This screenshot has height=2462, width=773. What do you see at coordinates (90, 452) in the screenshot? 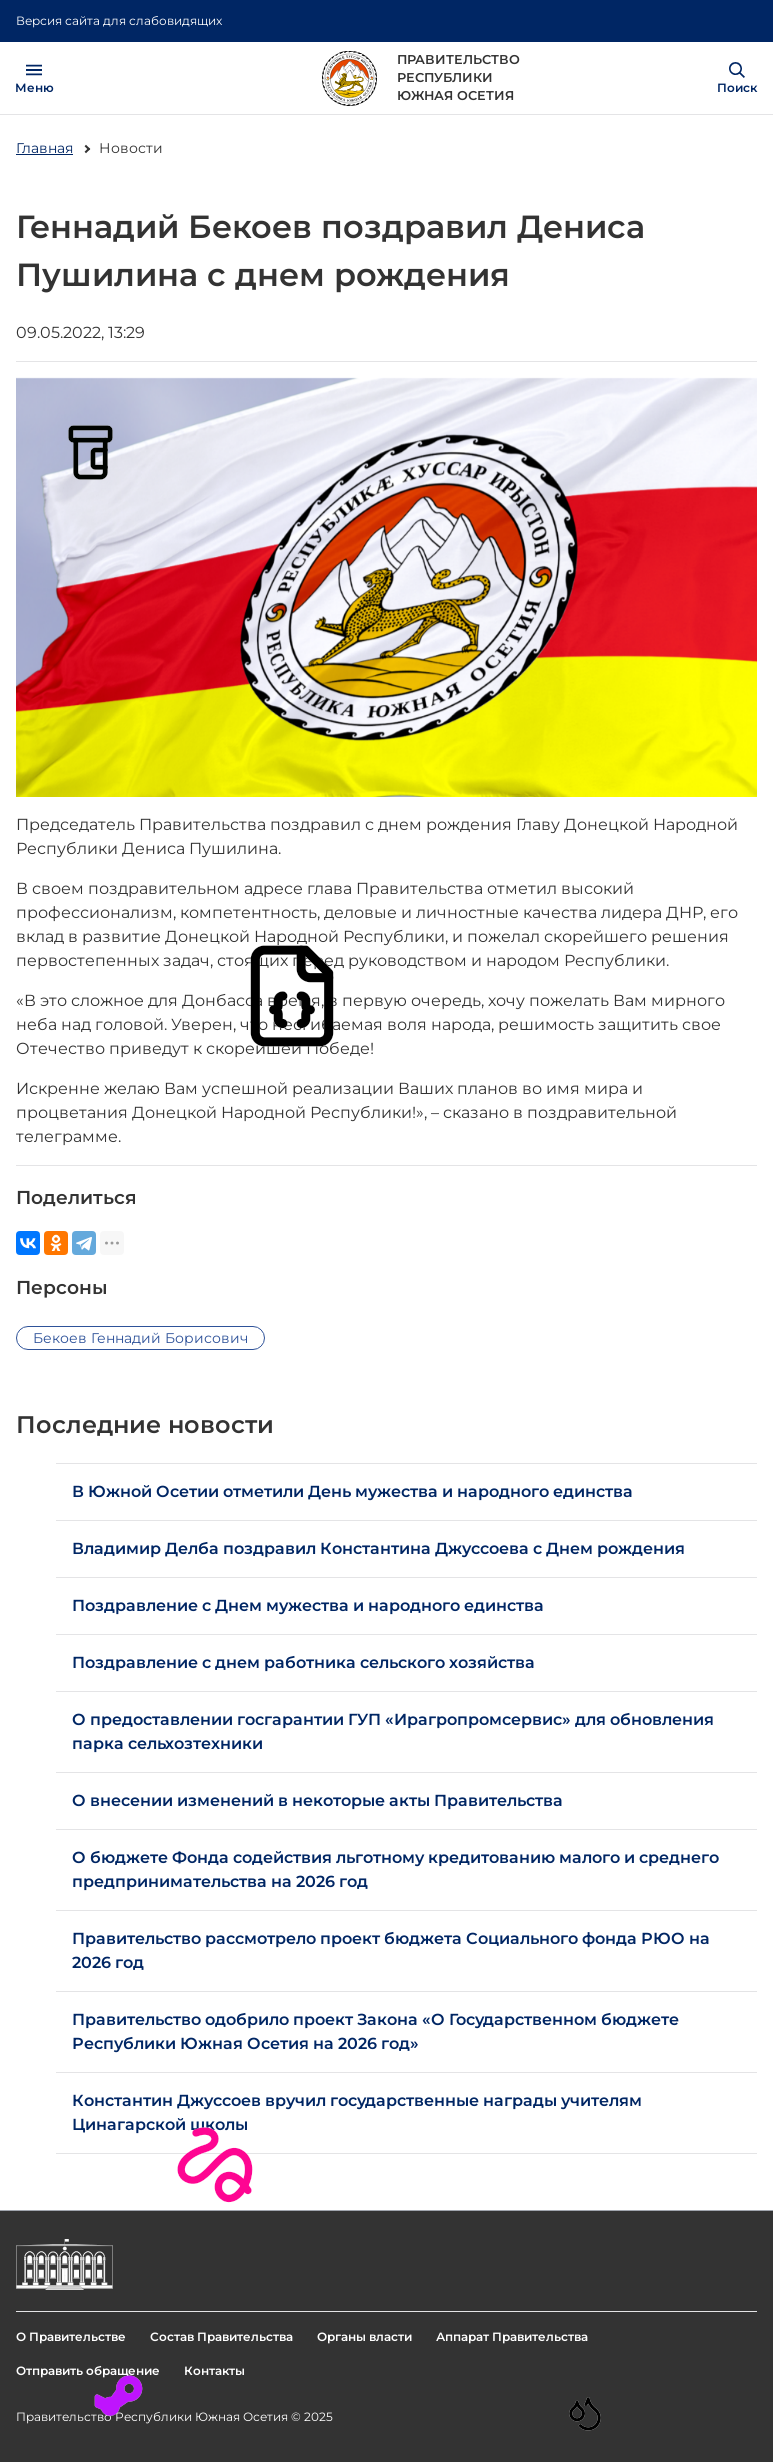
I see `view medication information` at bounding box center [90, 452].